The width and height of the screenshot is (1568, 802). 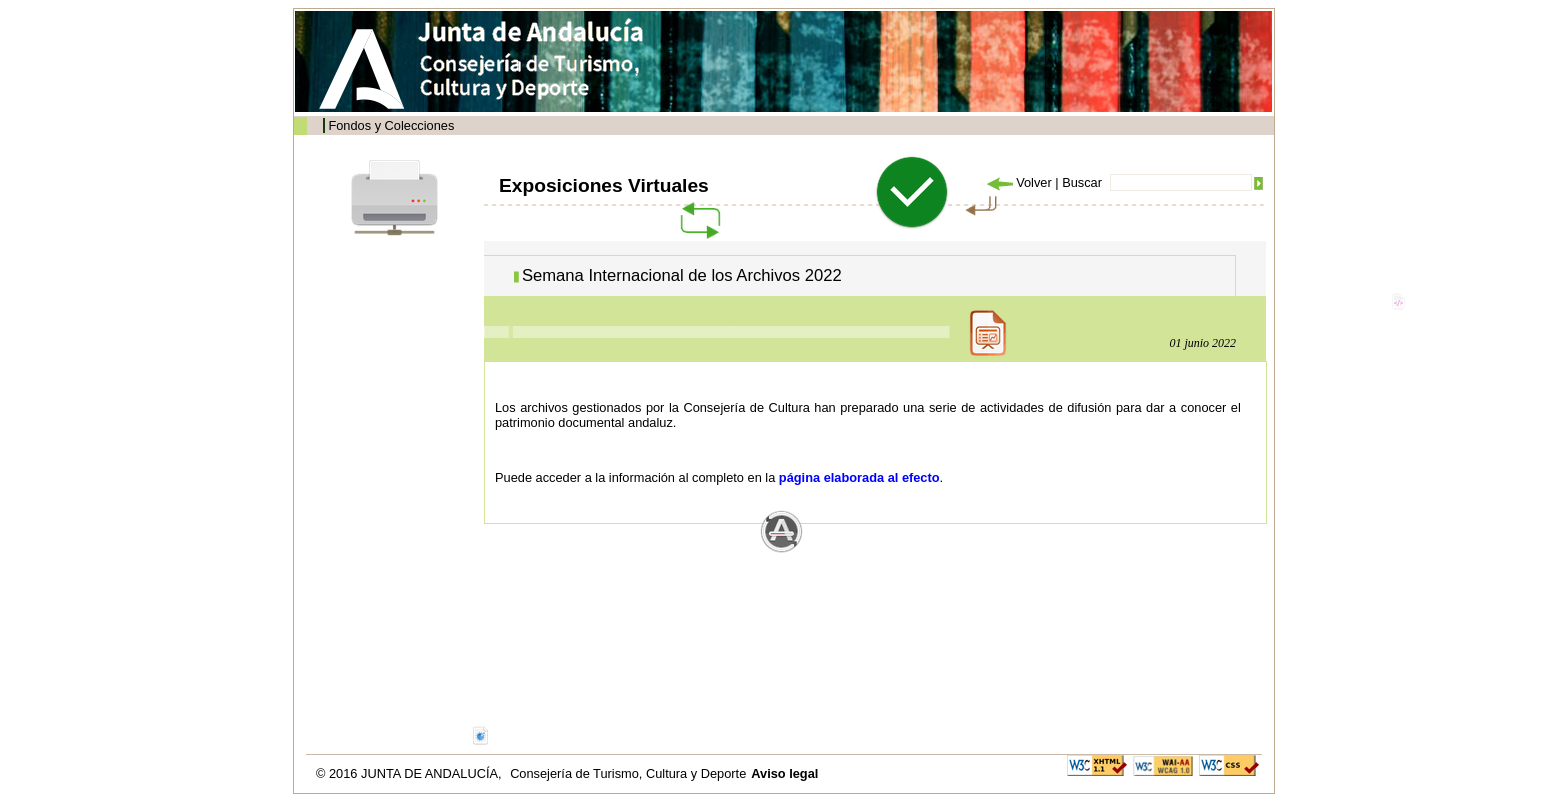 What do you see at coordinates (1398, 301) in the screenshot?
I see `an xml or markup language file` at bounding box center [1398, 301].